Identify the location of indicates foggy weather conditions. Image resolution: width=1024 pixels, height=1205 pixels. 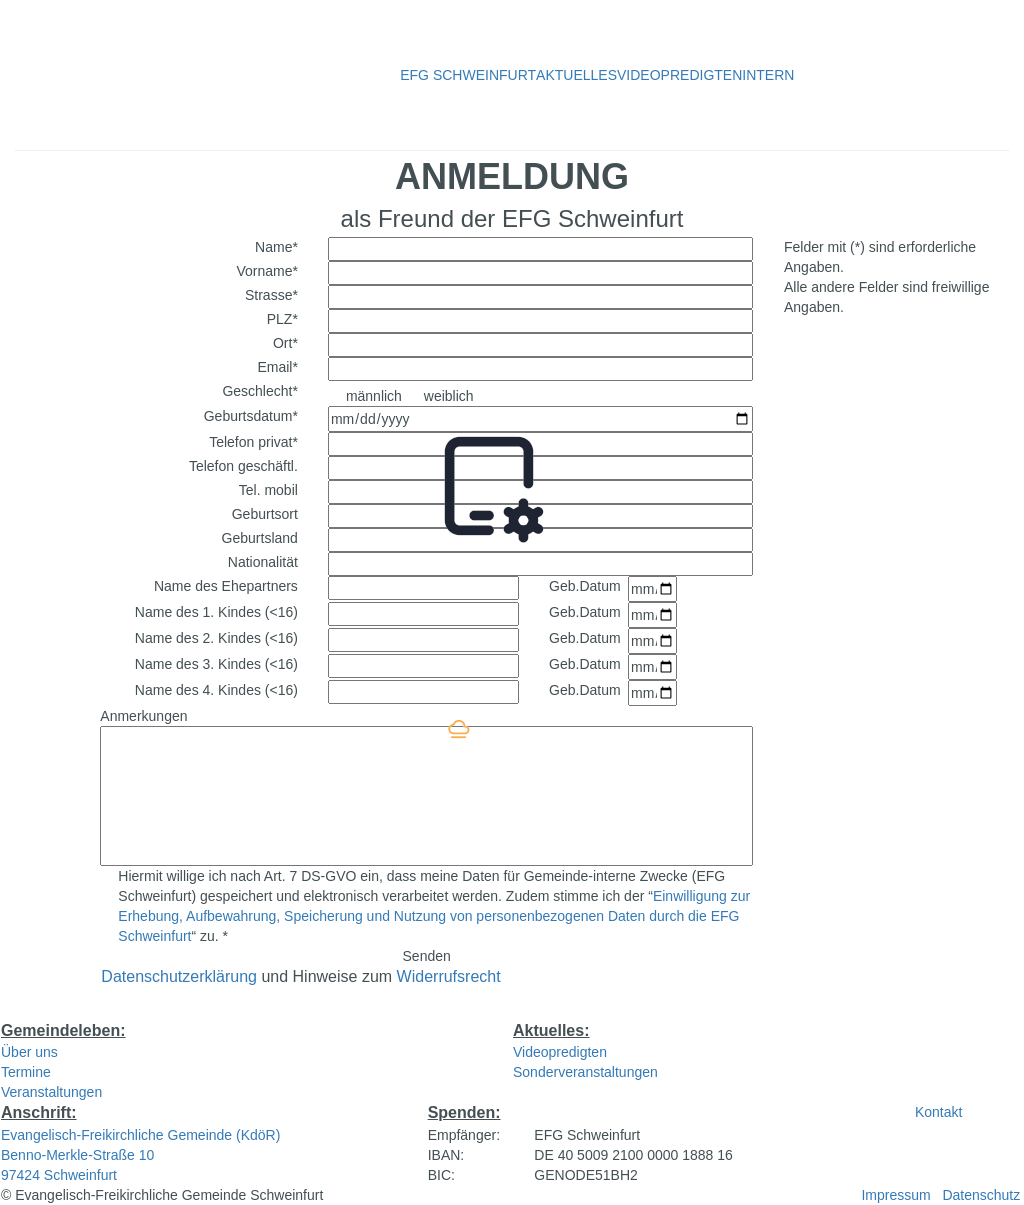
(458, 729).